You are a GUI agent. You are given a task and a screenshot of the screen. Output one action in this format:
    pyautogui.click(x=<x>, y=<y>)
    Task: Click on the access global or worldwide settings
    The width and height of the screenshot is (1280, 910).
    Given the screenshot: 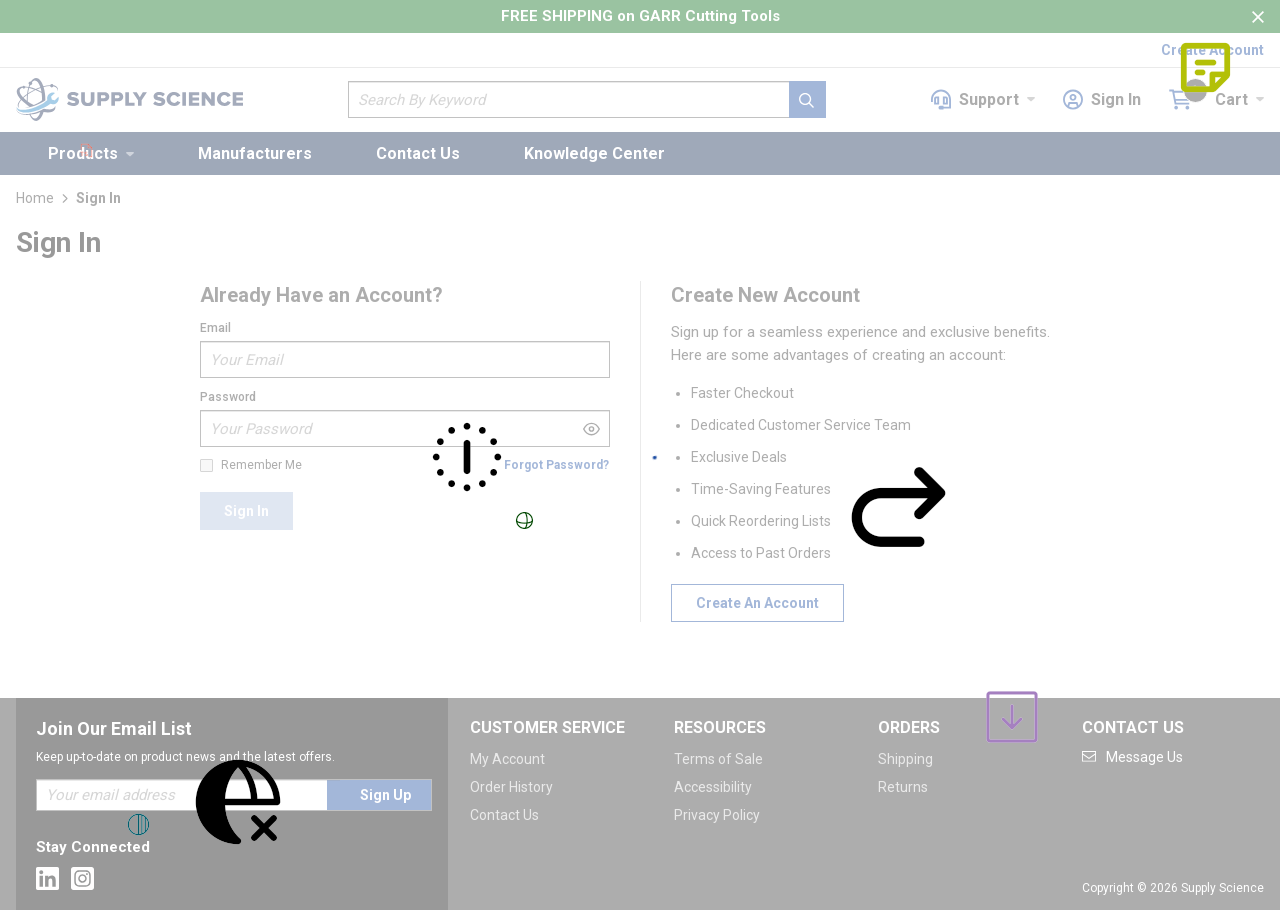 What is the action you would take?
    pyautogui.click(x=524, y=520)
    